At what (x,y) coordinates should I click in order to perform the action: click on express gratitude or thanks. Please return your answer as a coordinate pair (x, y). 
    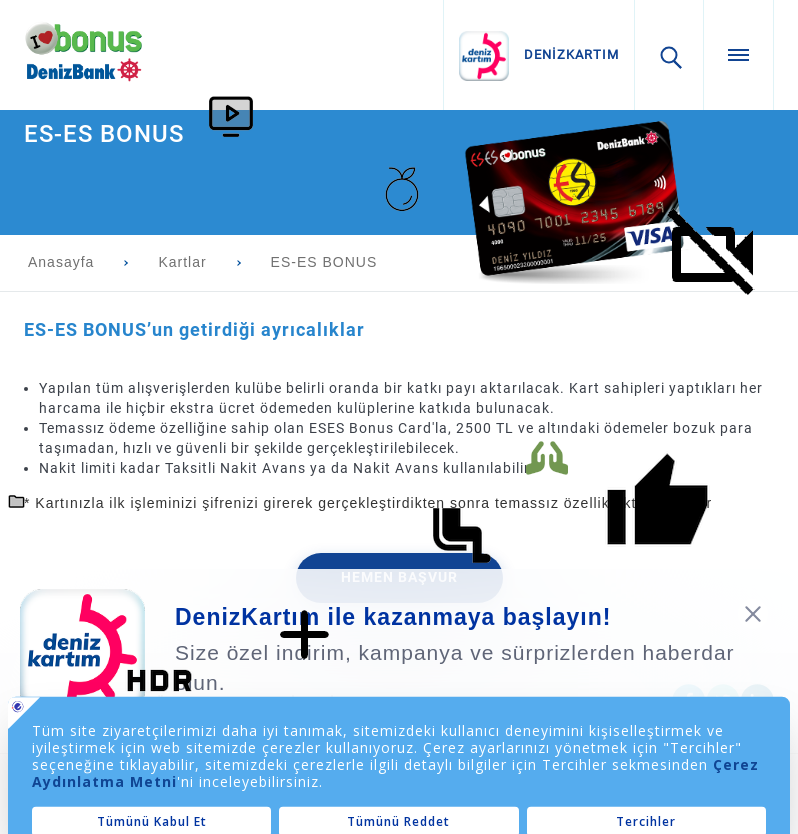
    Looking at the image, I should click on (547, 458).